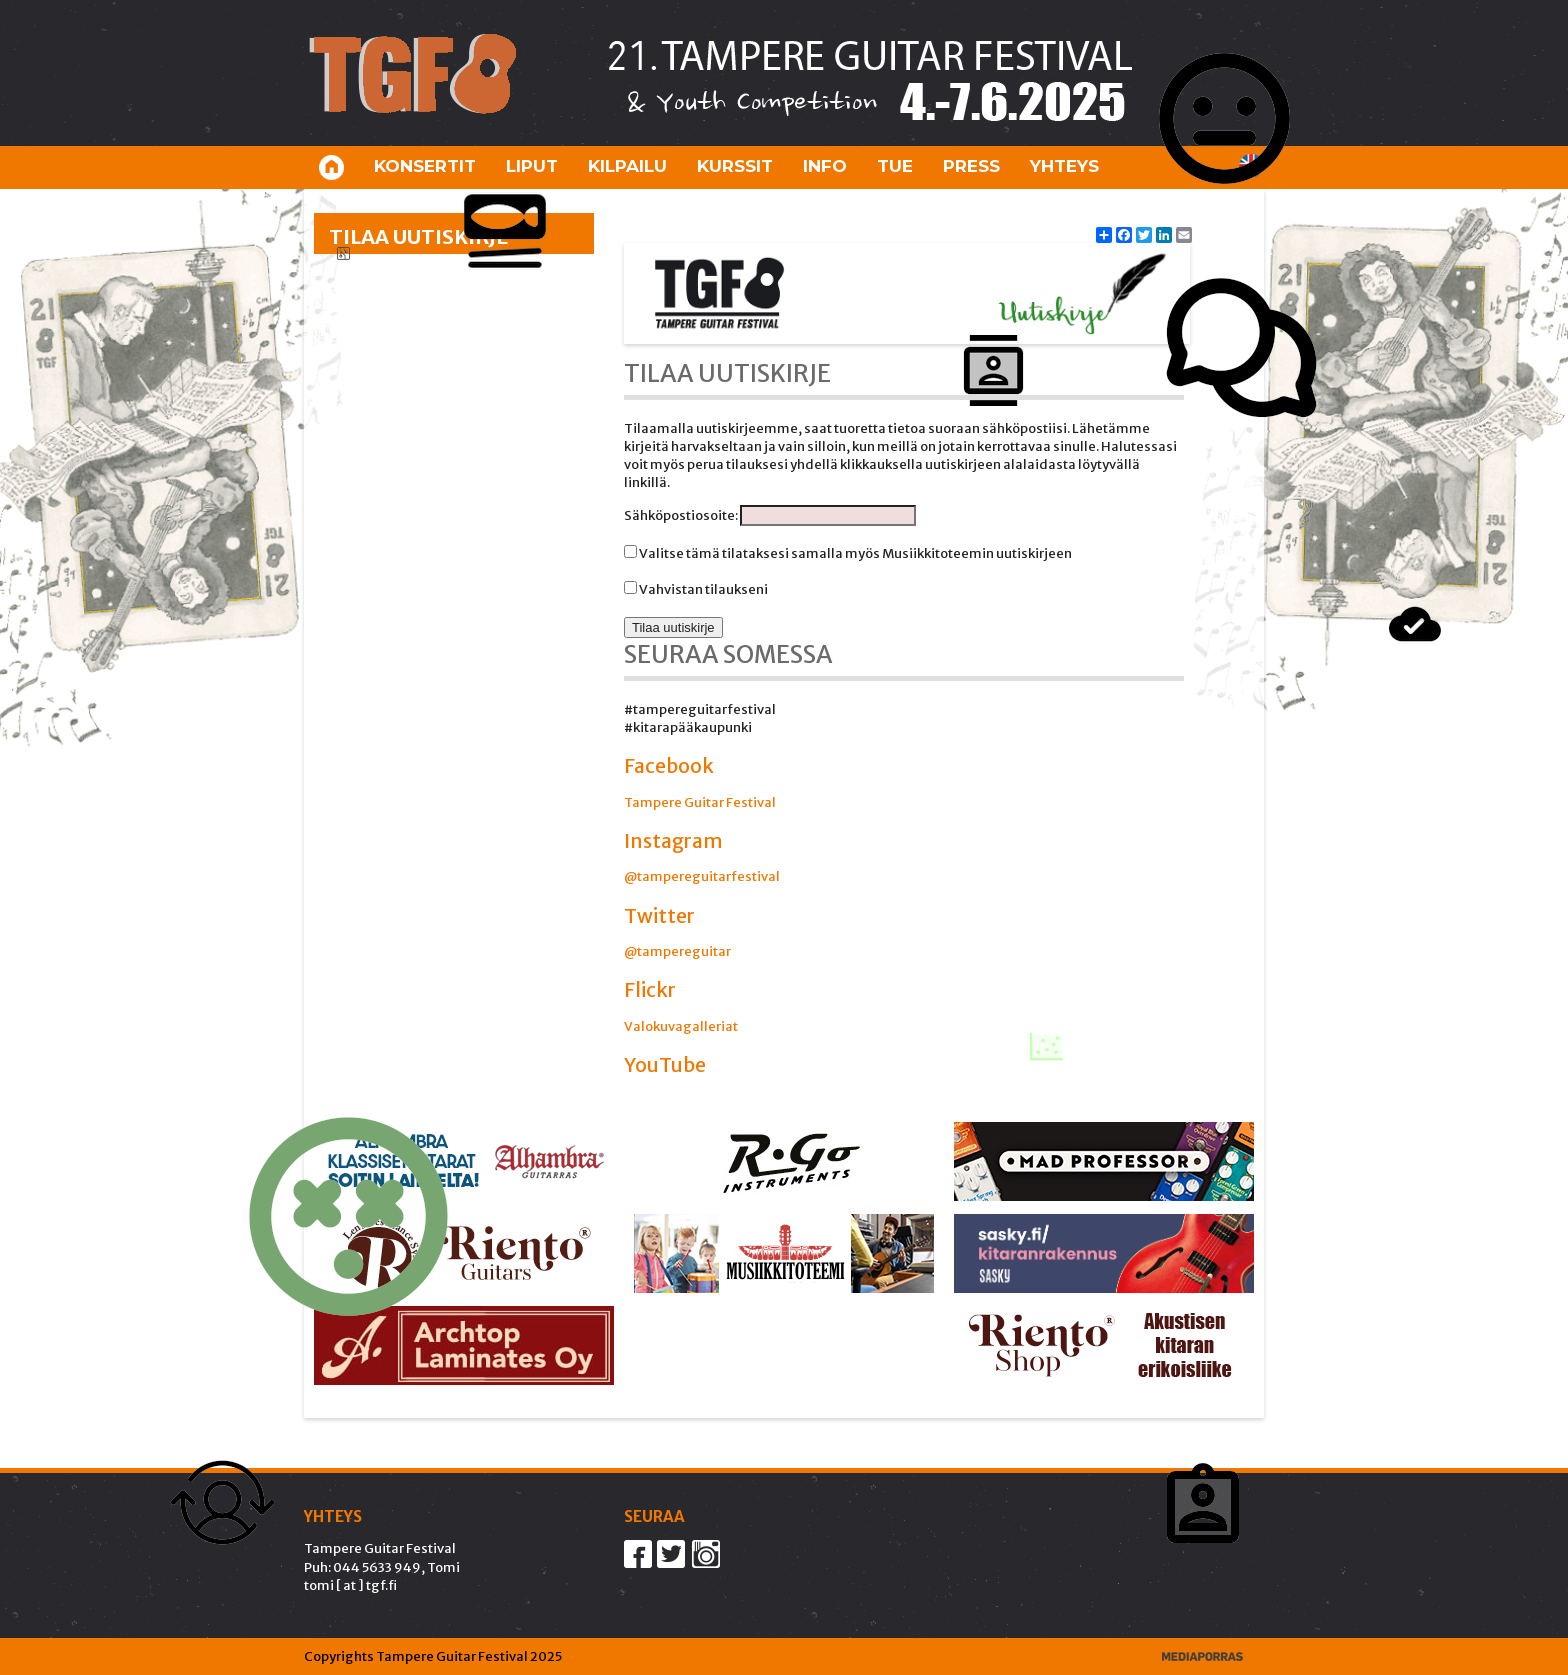 Image resolution: width=1568 pixels, height=1675 pixels. I want to click on switch between user accounts, so click(222, 1502).